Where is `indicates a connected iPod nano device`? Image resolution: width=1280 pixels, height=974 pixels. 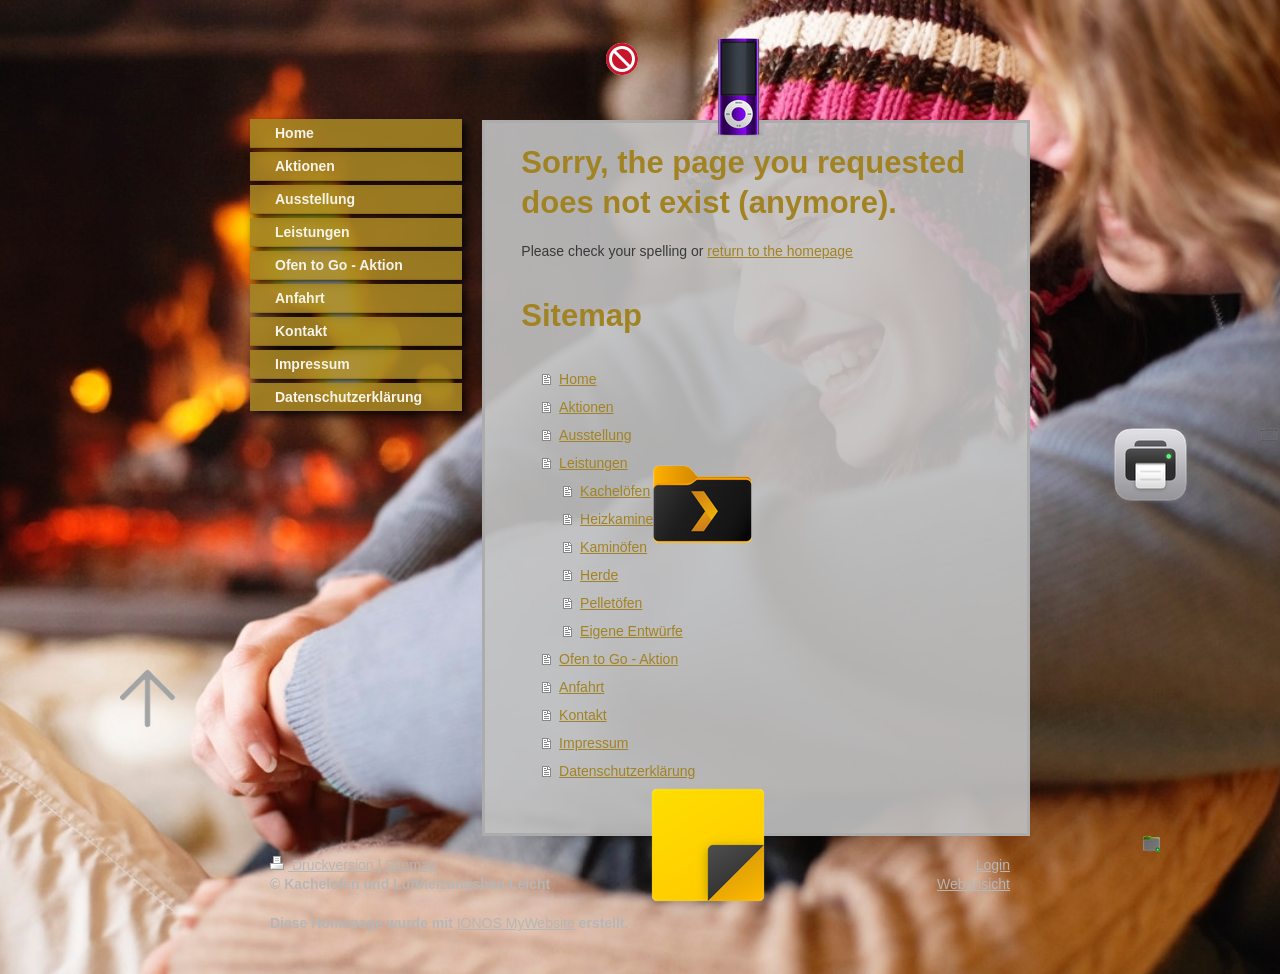
indicates a connected iPod nano device is located at coordinates (738, 88).